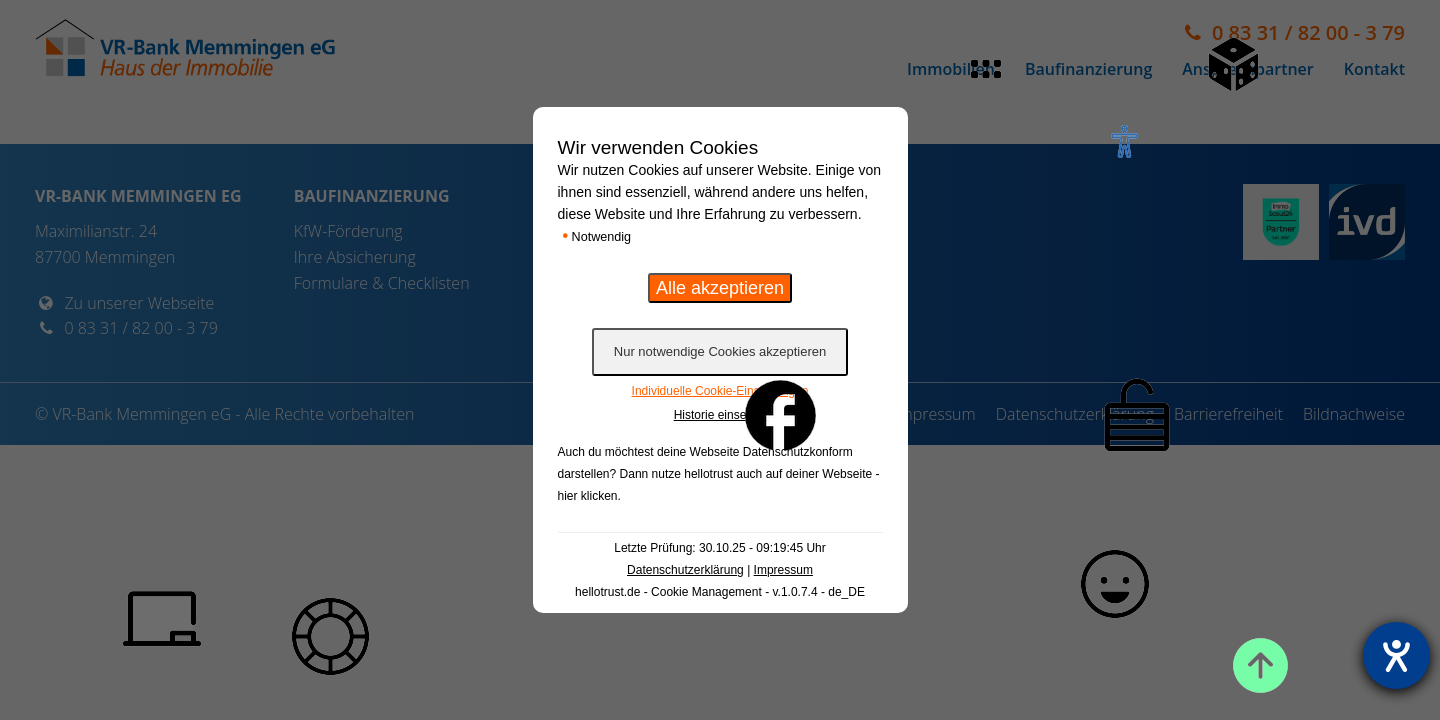 This screenshot has width=1440, height=720. Describe the element at coordinates (162, 620) in the screenshot. I see `access presentation or whiteboard mode` at that location.